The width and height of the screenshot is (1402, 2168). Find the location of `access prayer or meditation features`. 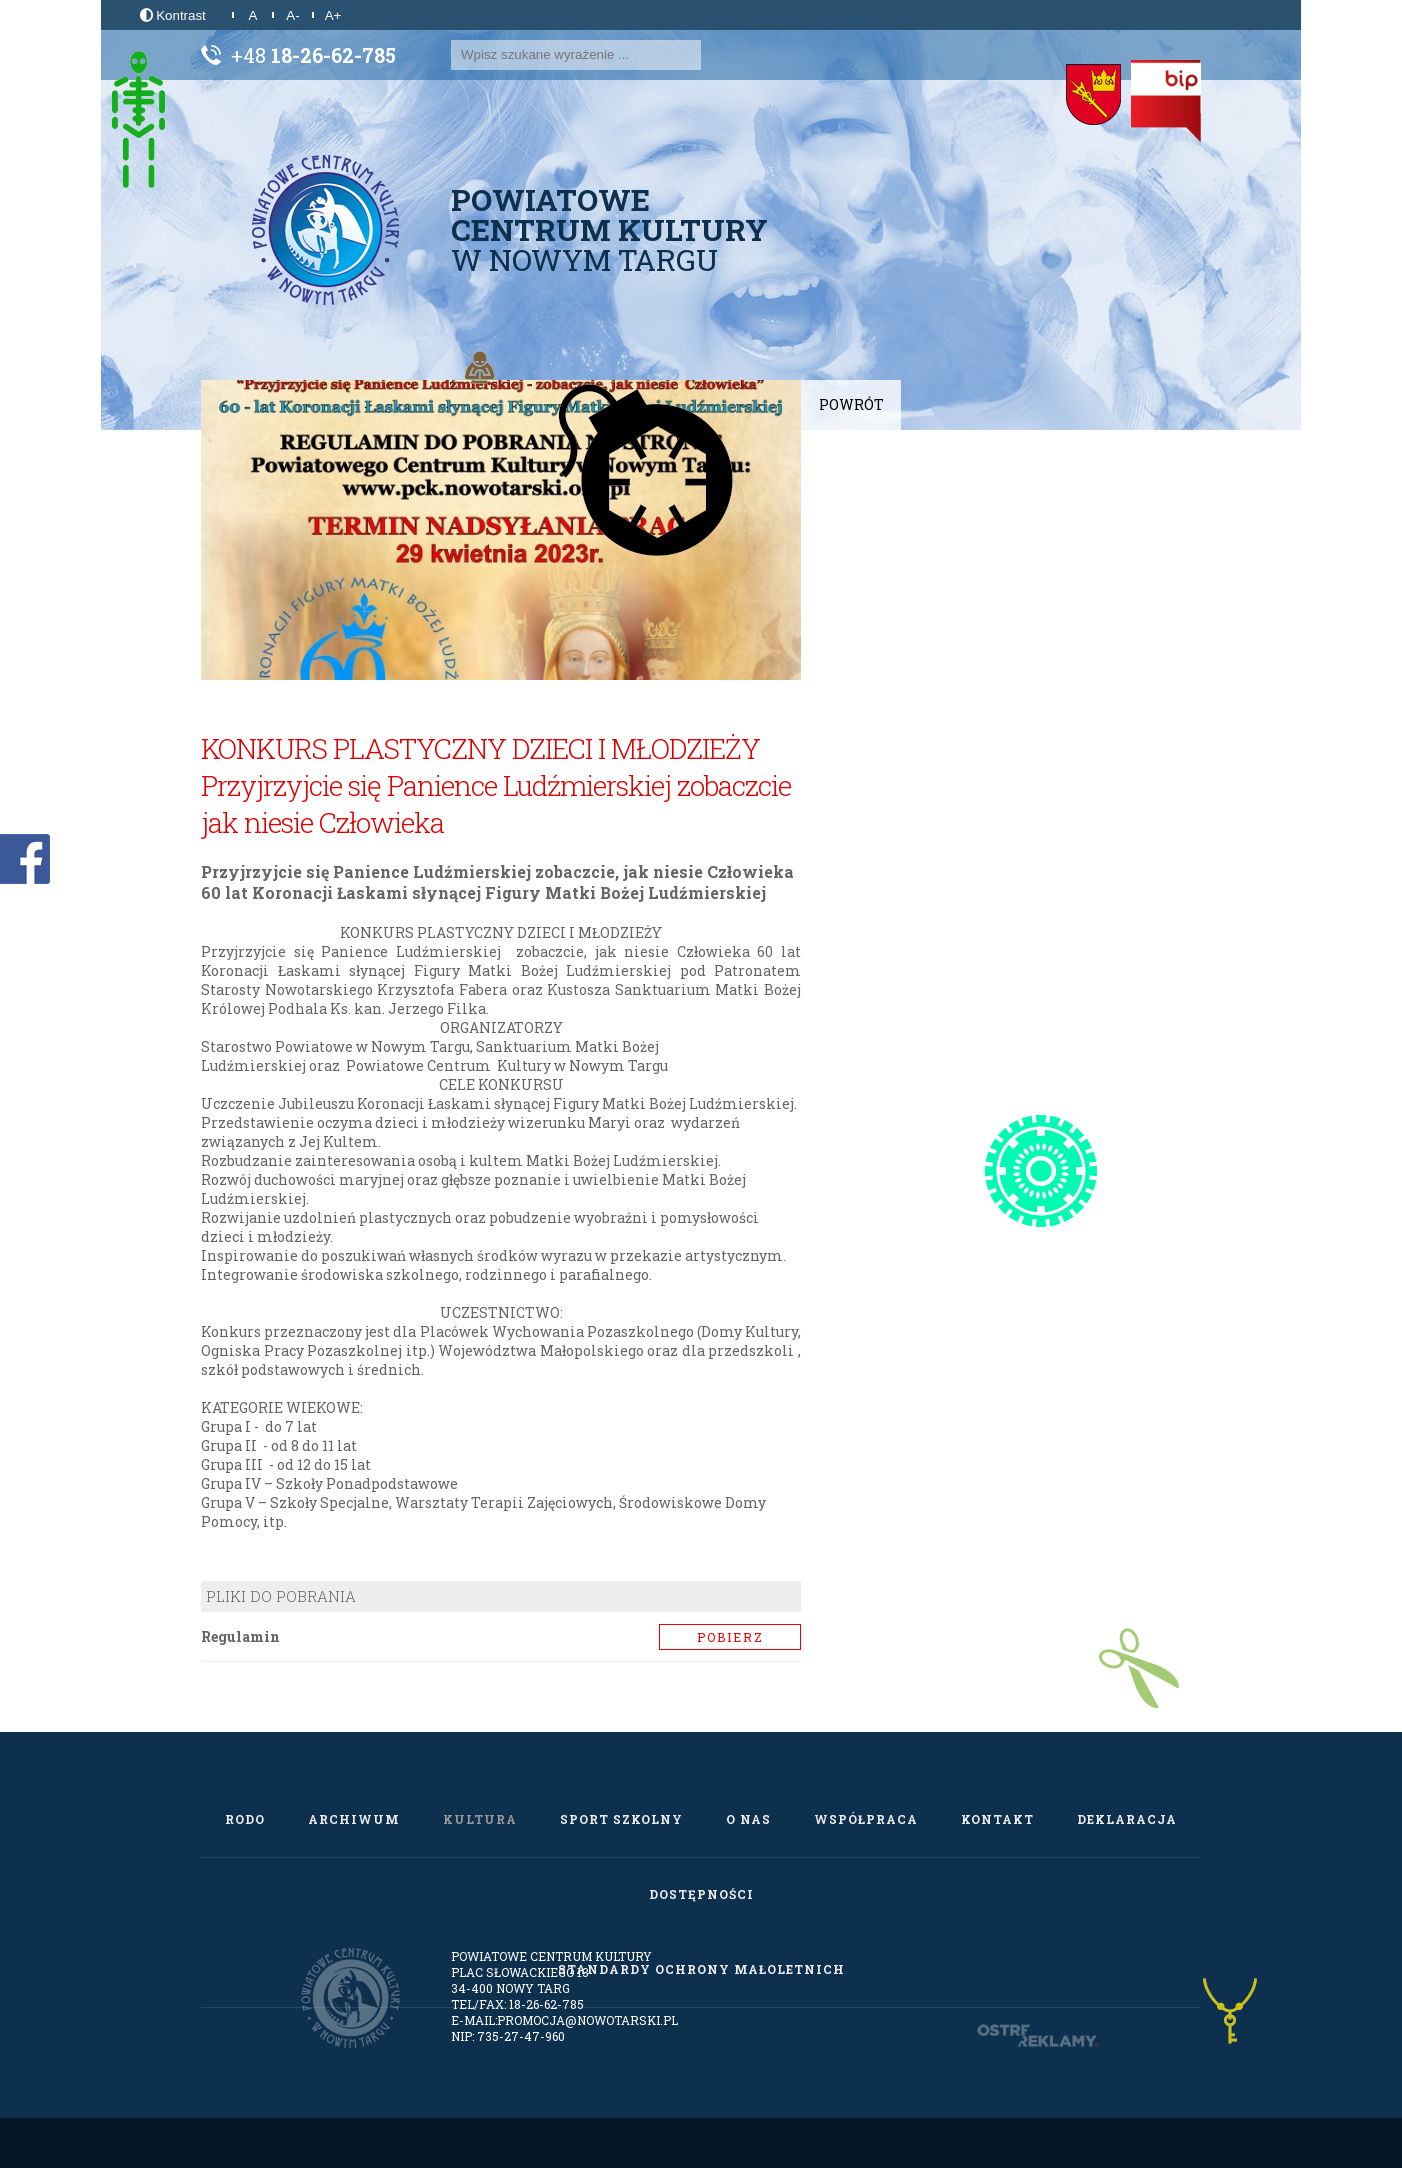

access prayer or meditation features is located at coordinates (479, 367).